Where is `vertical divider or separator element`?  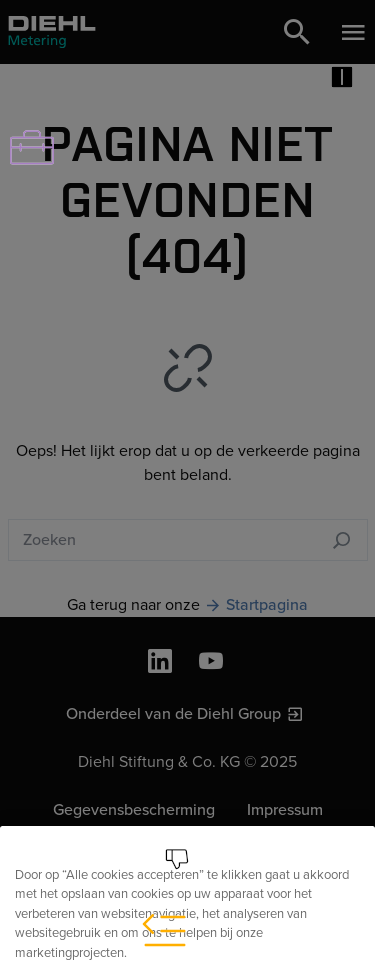 vertical divider or separator element is located at coordinates (342, 77).